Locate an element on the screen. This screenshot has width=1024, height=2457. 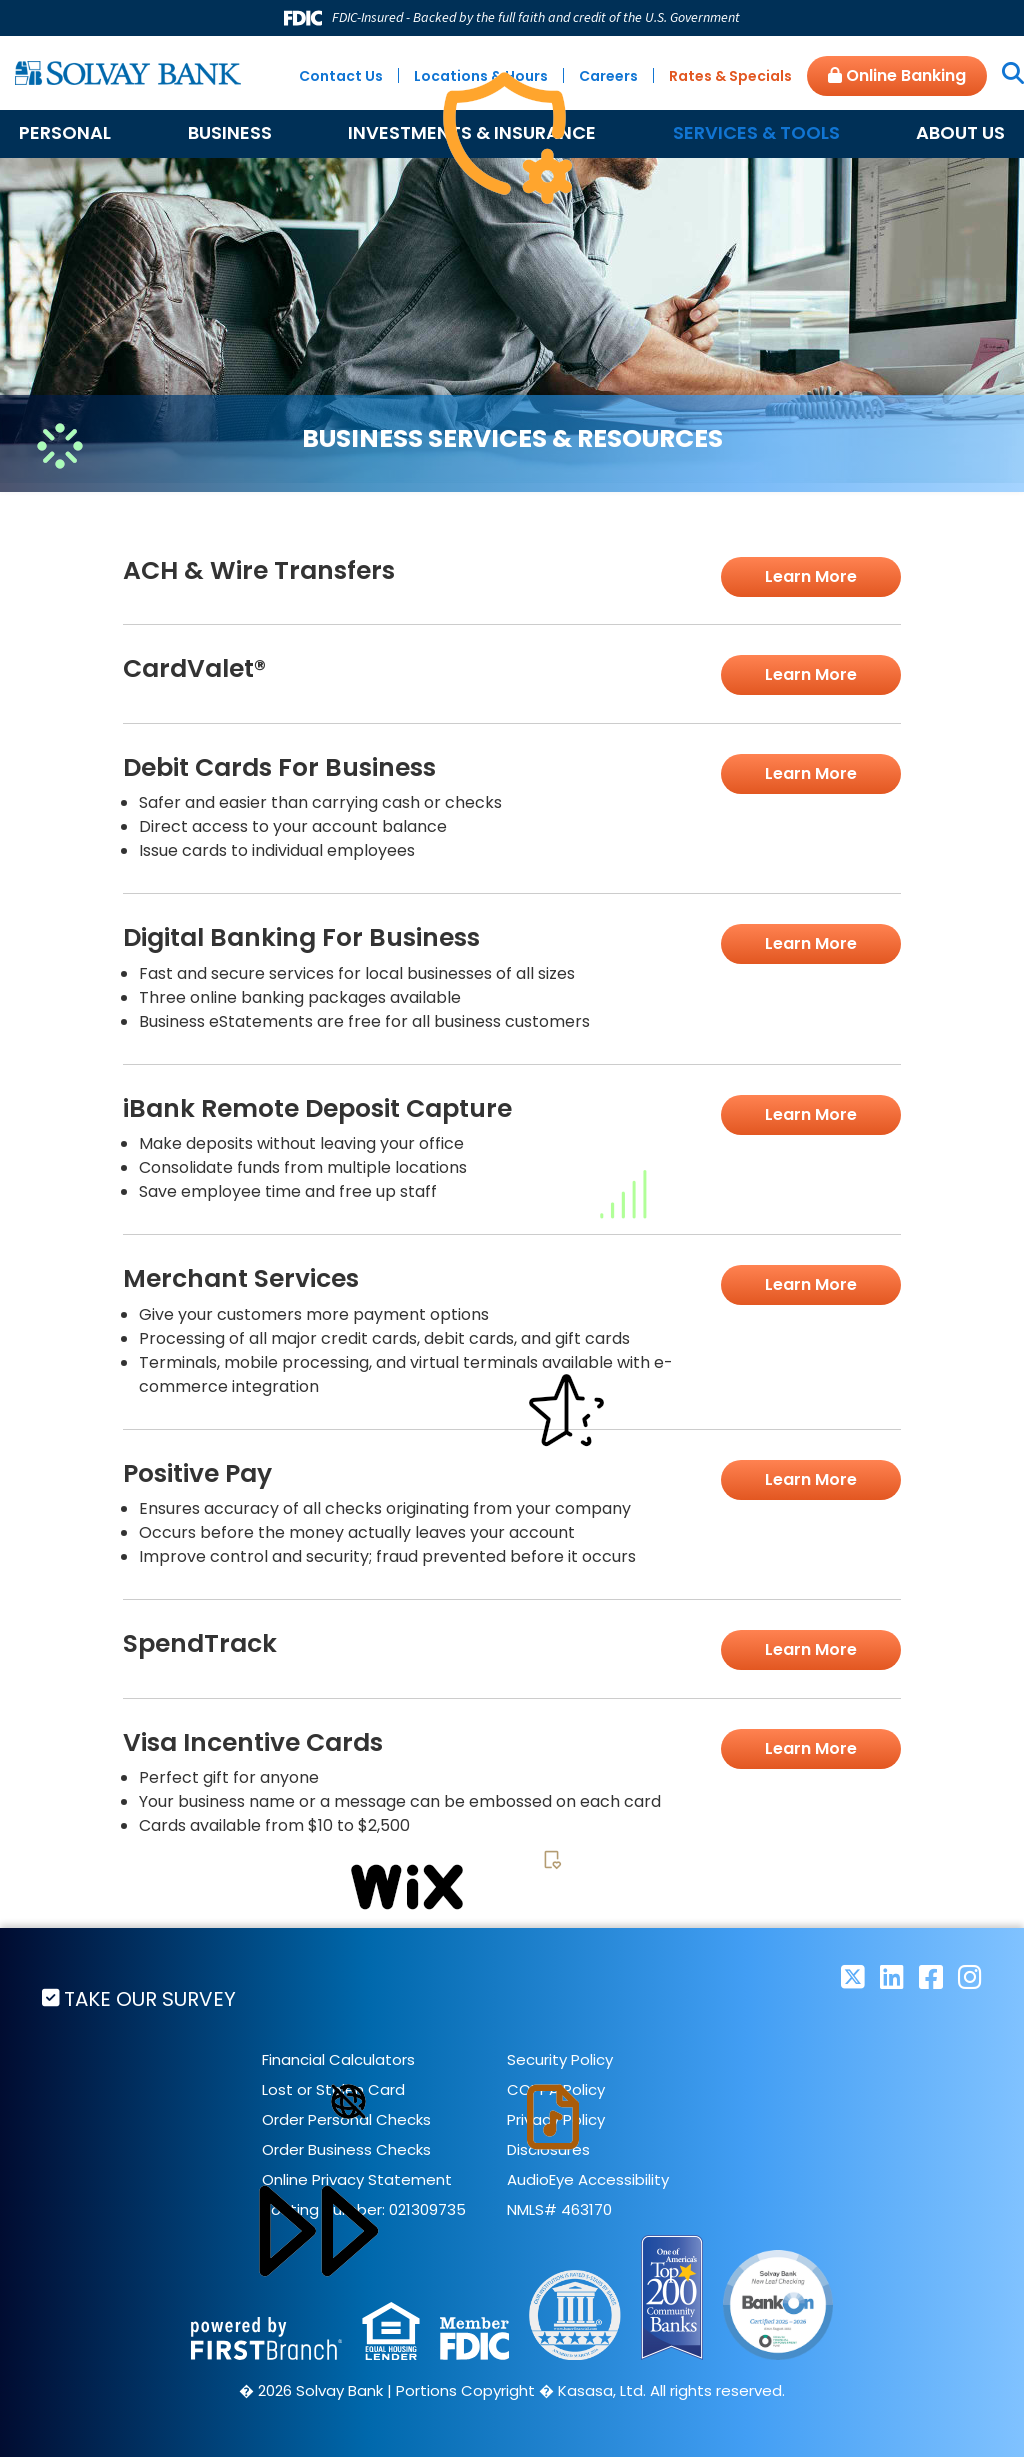
access security settings is located at coordinates (504, 133).